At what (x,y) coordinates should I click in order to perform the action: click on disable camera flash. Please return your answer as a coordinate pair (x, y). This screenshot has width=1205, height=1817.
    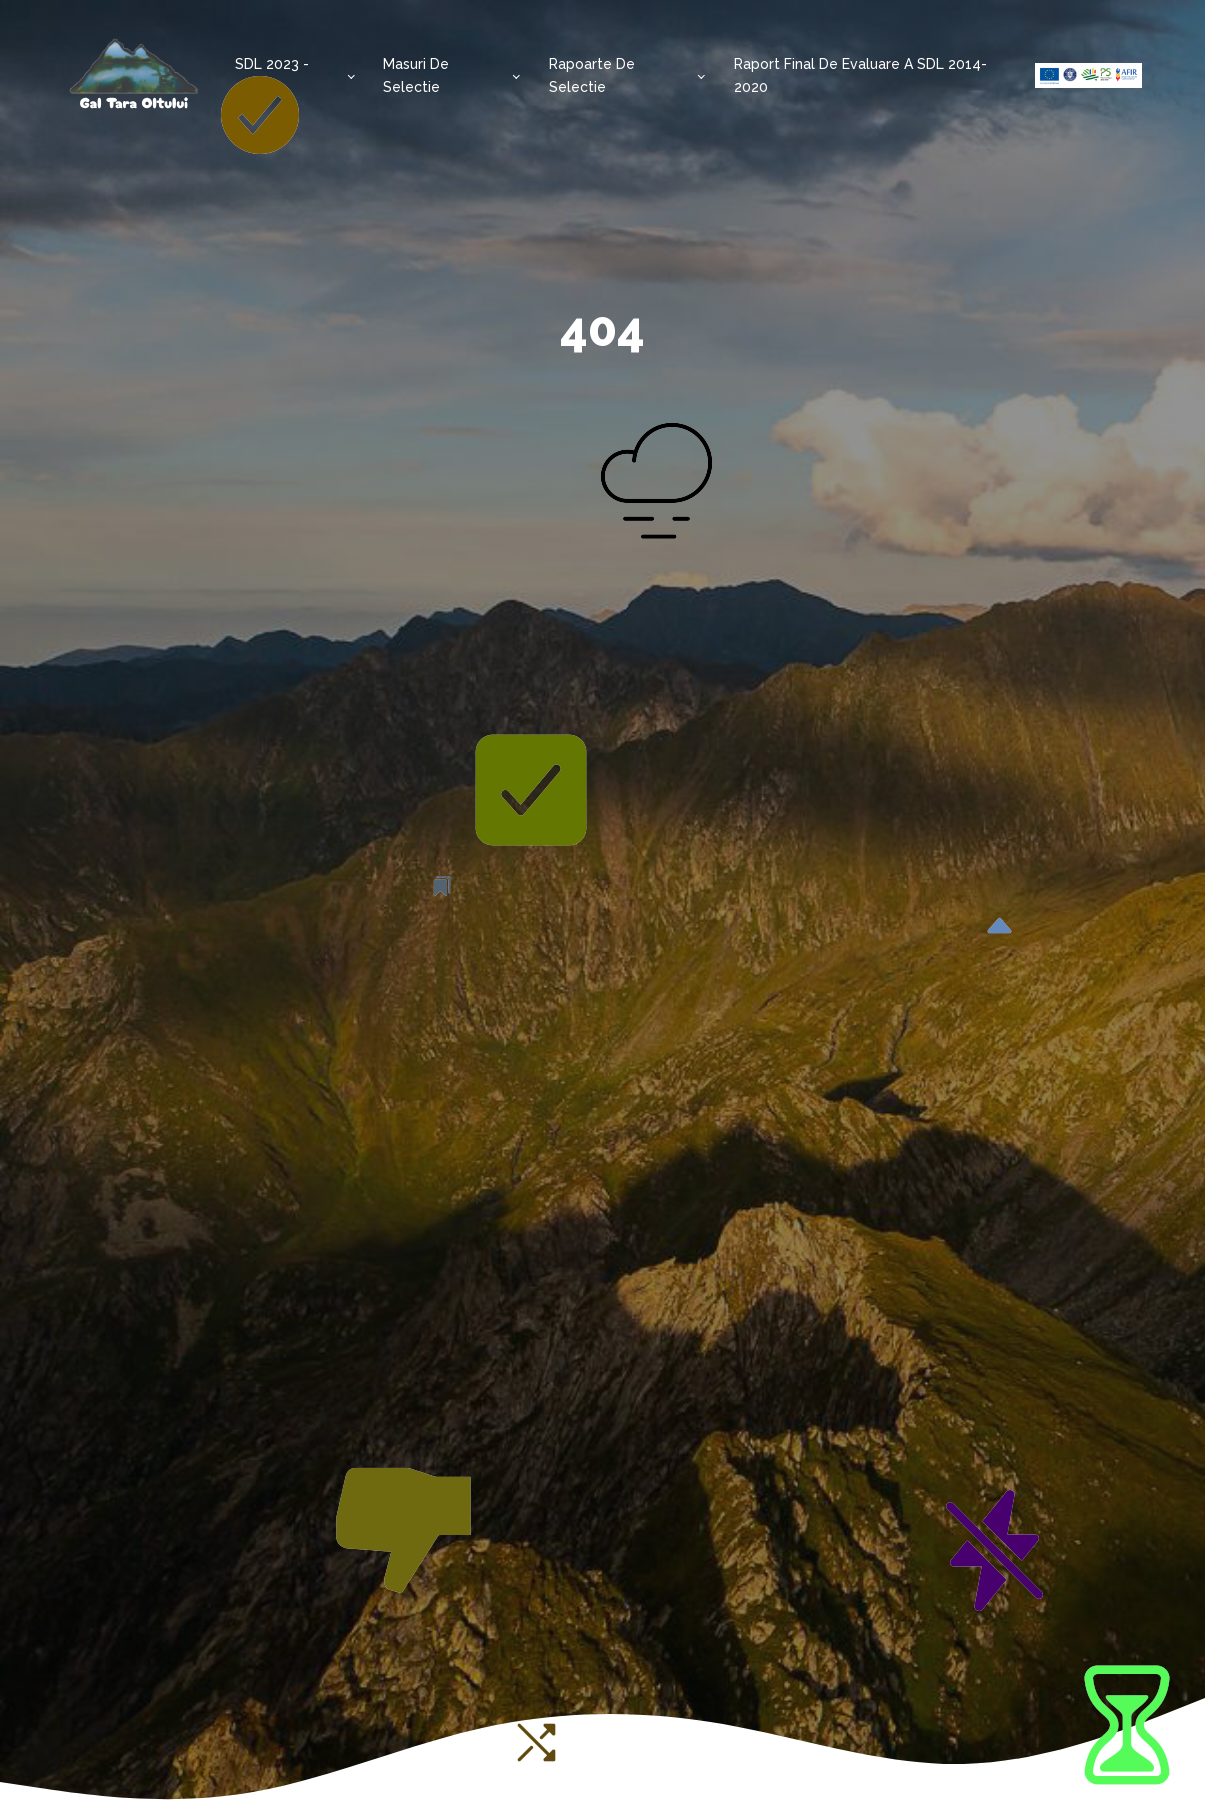
    Looking at the image, I should click on (994, 1550).